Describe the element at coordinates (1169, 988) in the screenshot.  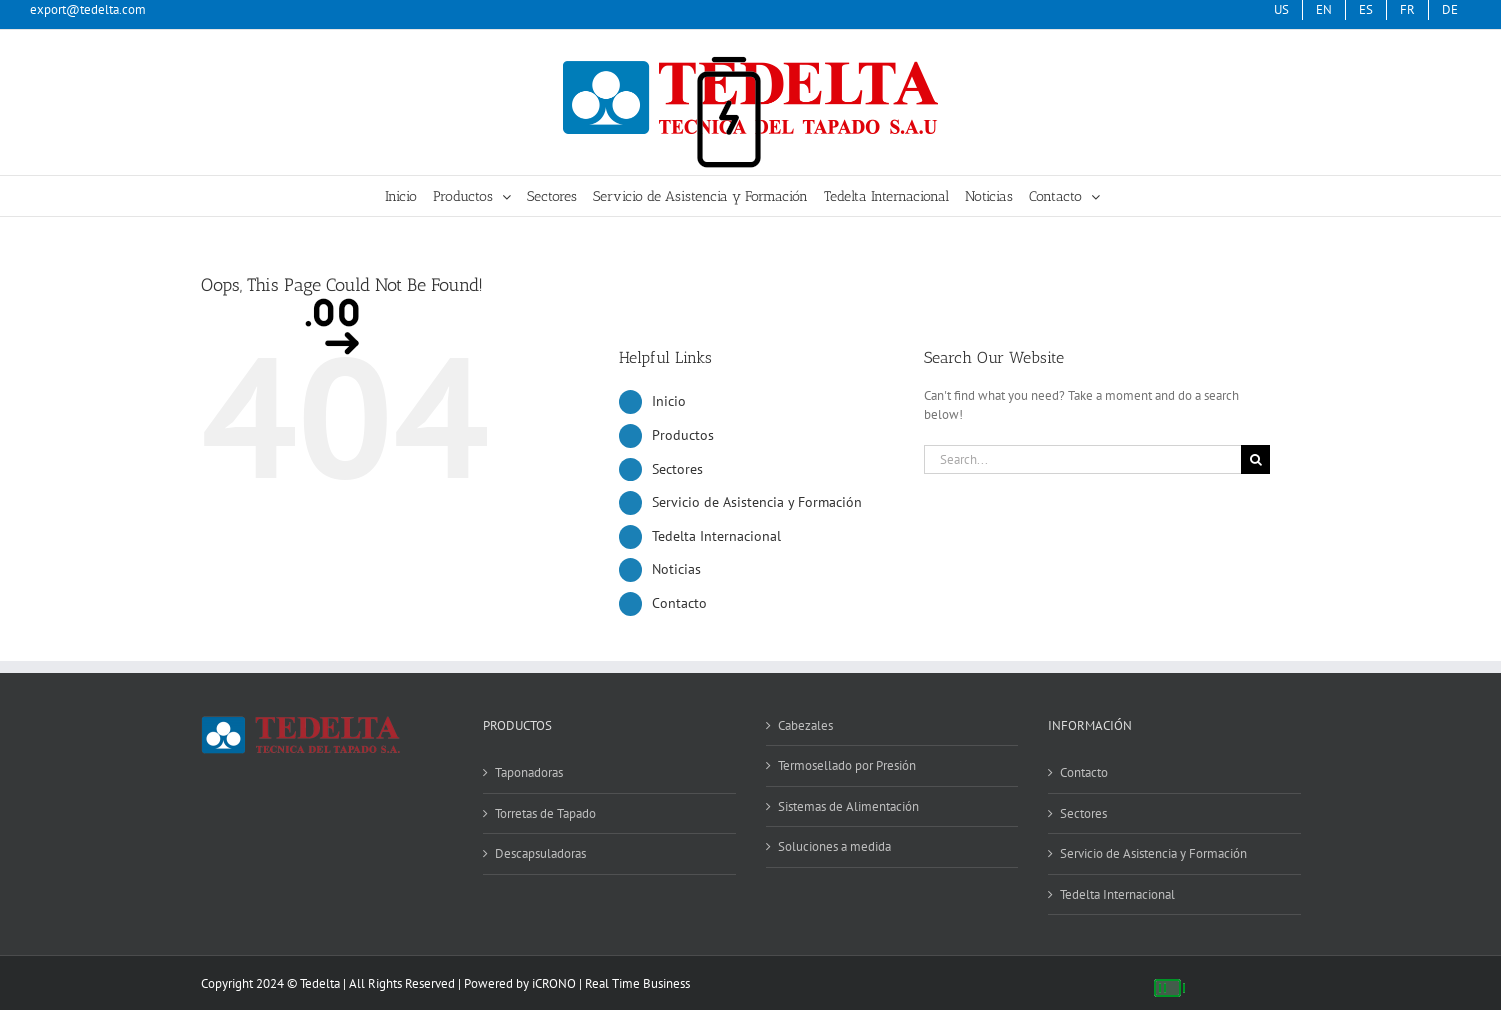
I see `indicates medium battery level` at that location.